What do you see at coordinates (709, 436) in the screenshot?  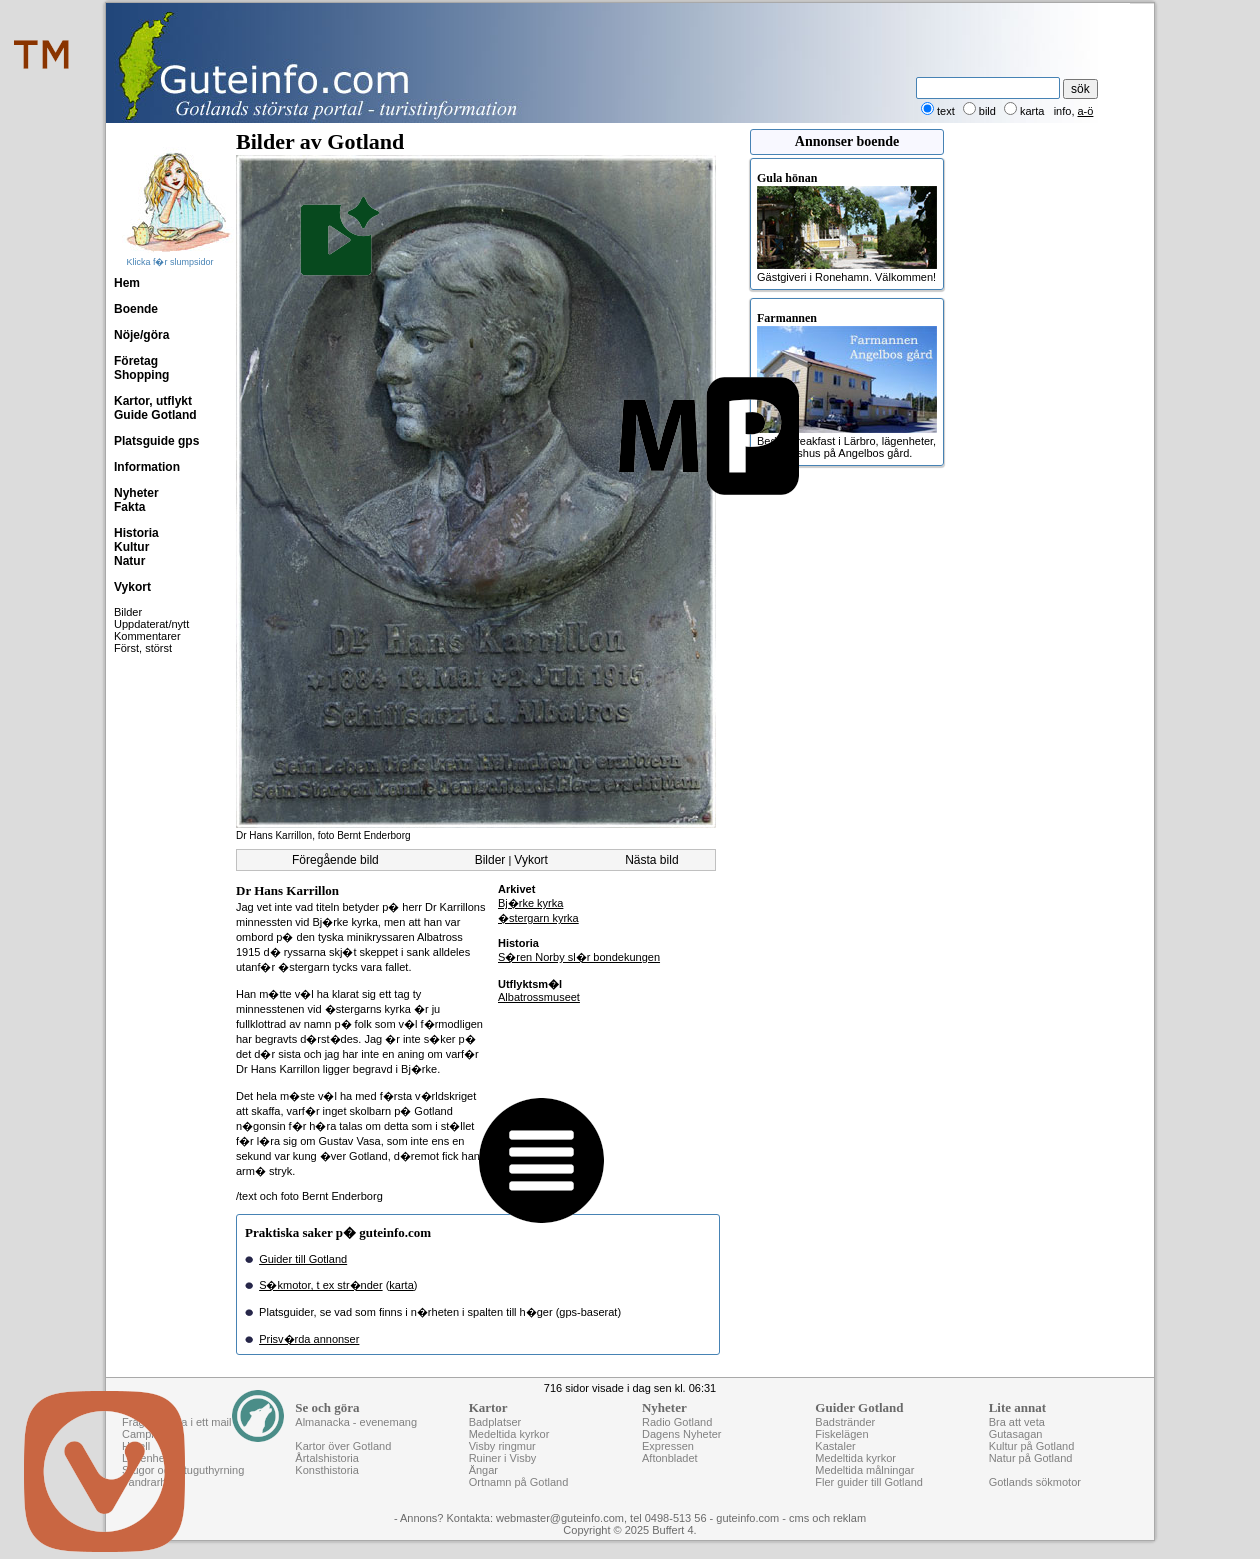 I see `macports package manager logo` at bounding box center [709, 436].